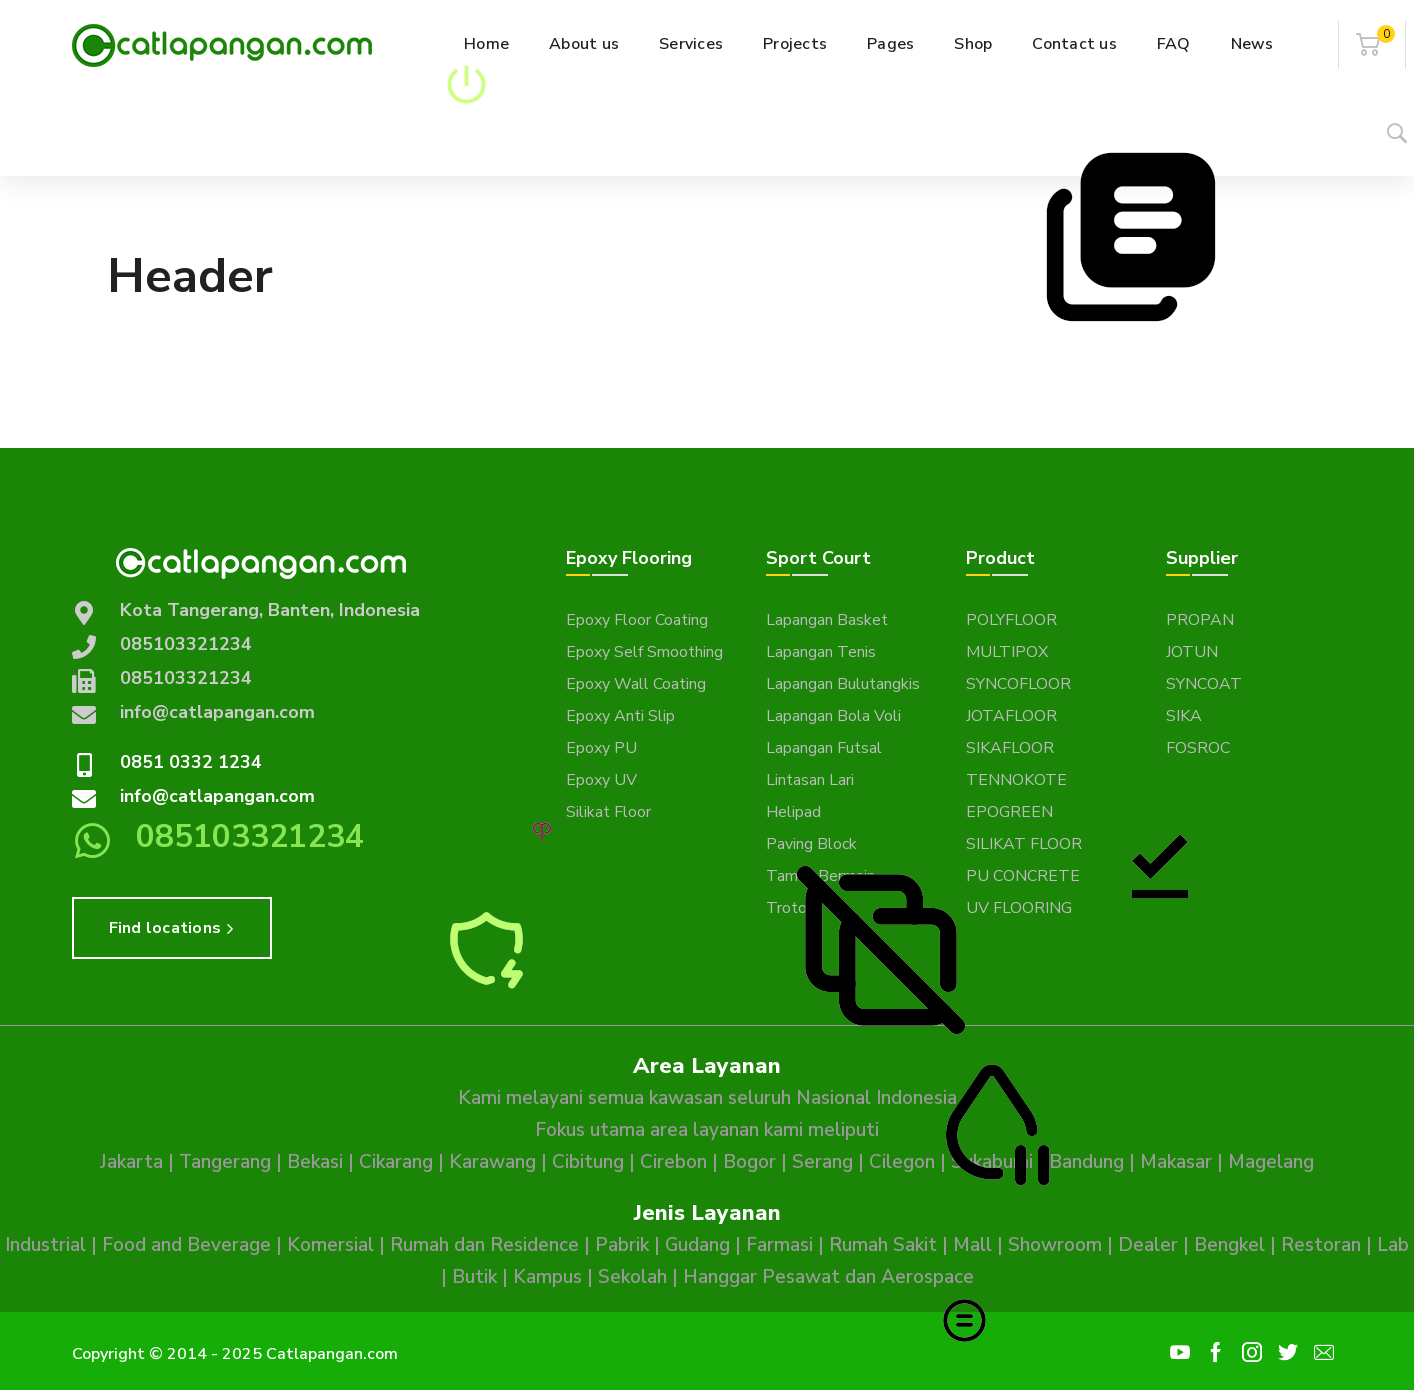 This screenshot has height=1390, width=1414. What do you see at coordinates (486, 948) in the screenshot?
I see `enable power-saving security mode` at bounding box center [486, 948].